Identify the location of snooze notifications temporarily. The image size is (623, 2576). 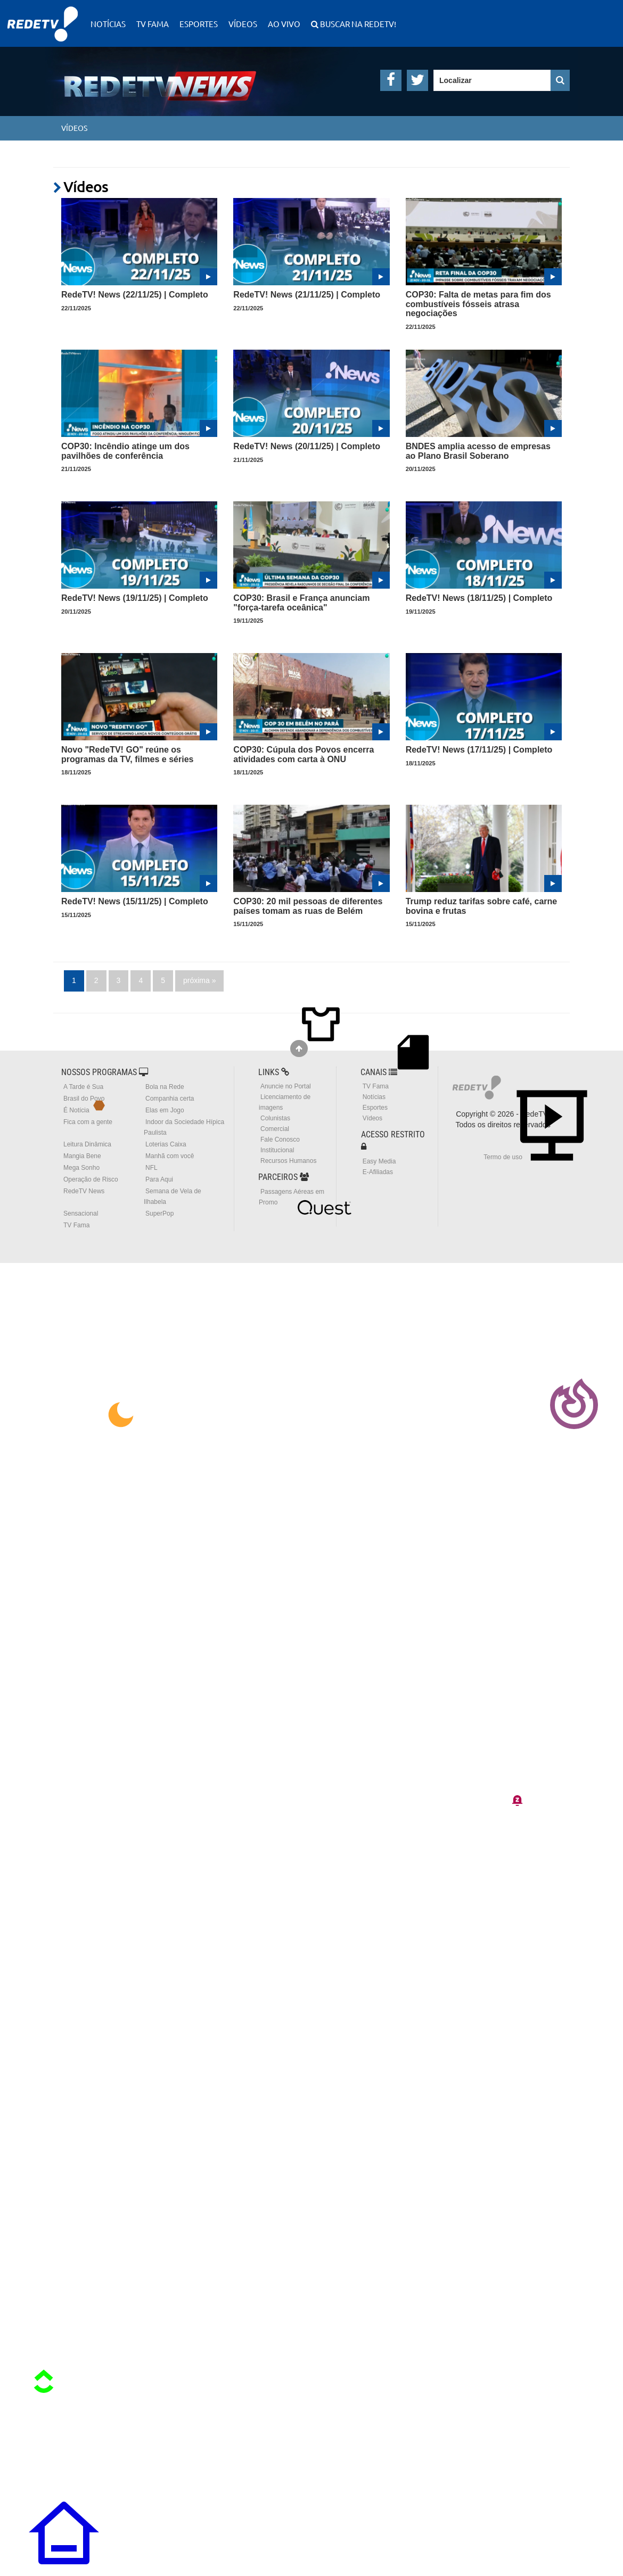
(517, 1800).